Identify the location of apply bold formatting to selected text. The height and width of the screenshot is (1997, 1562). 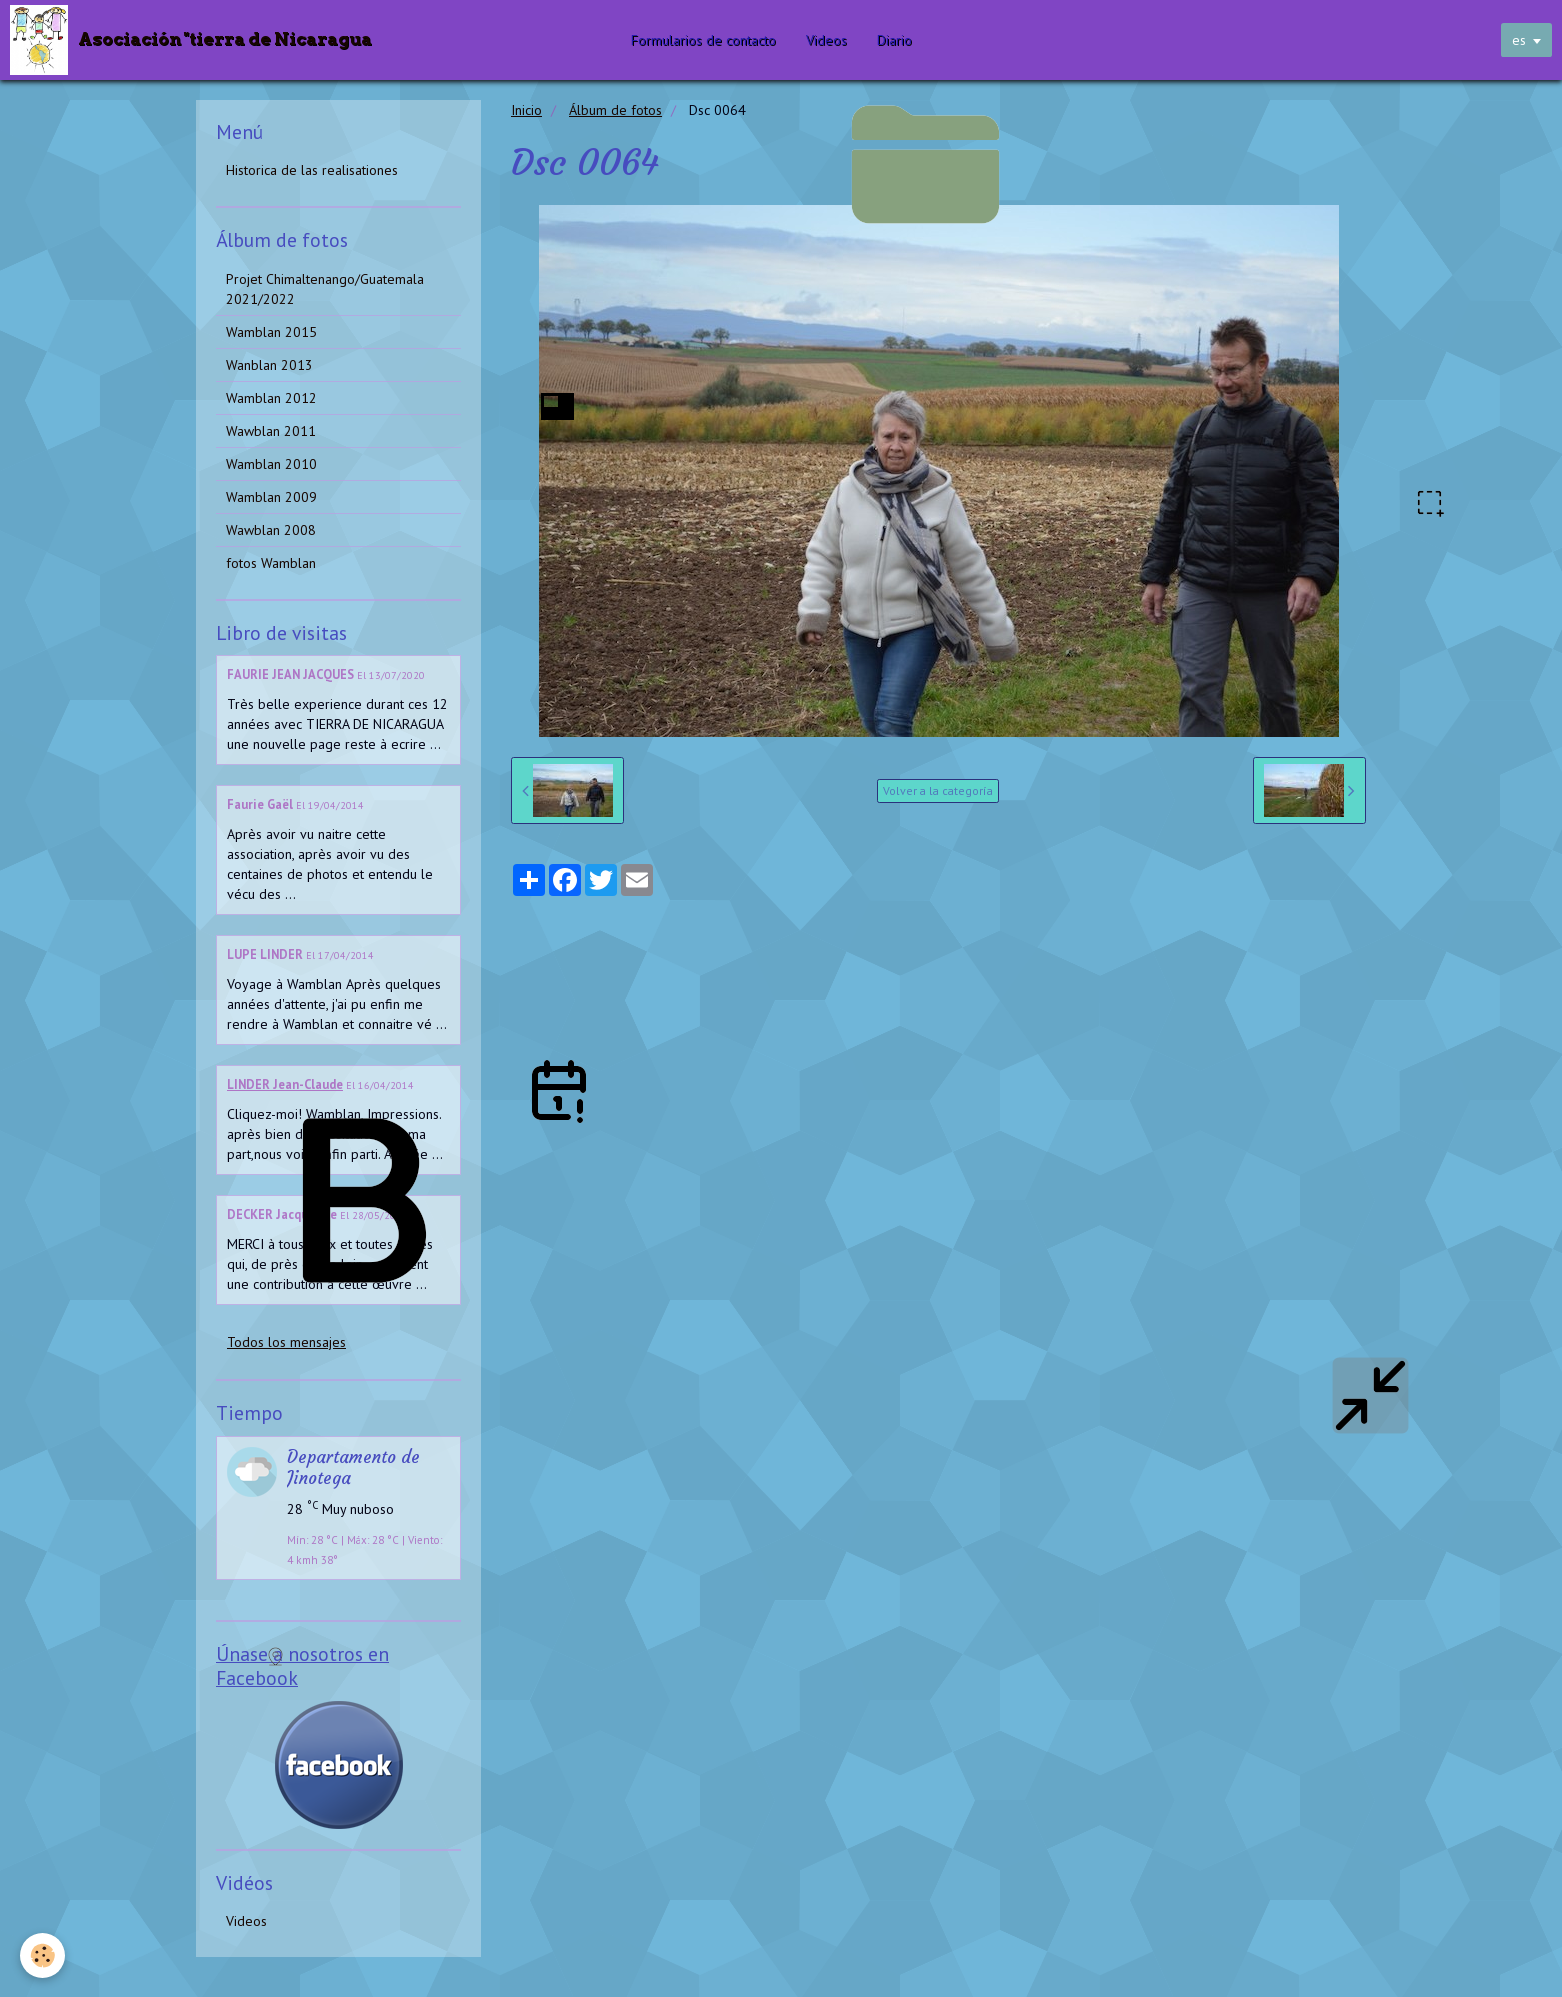
(364, 1200).